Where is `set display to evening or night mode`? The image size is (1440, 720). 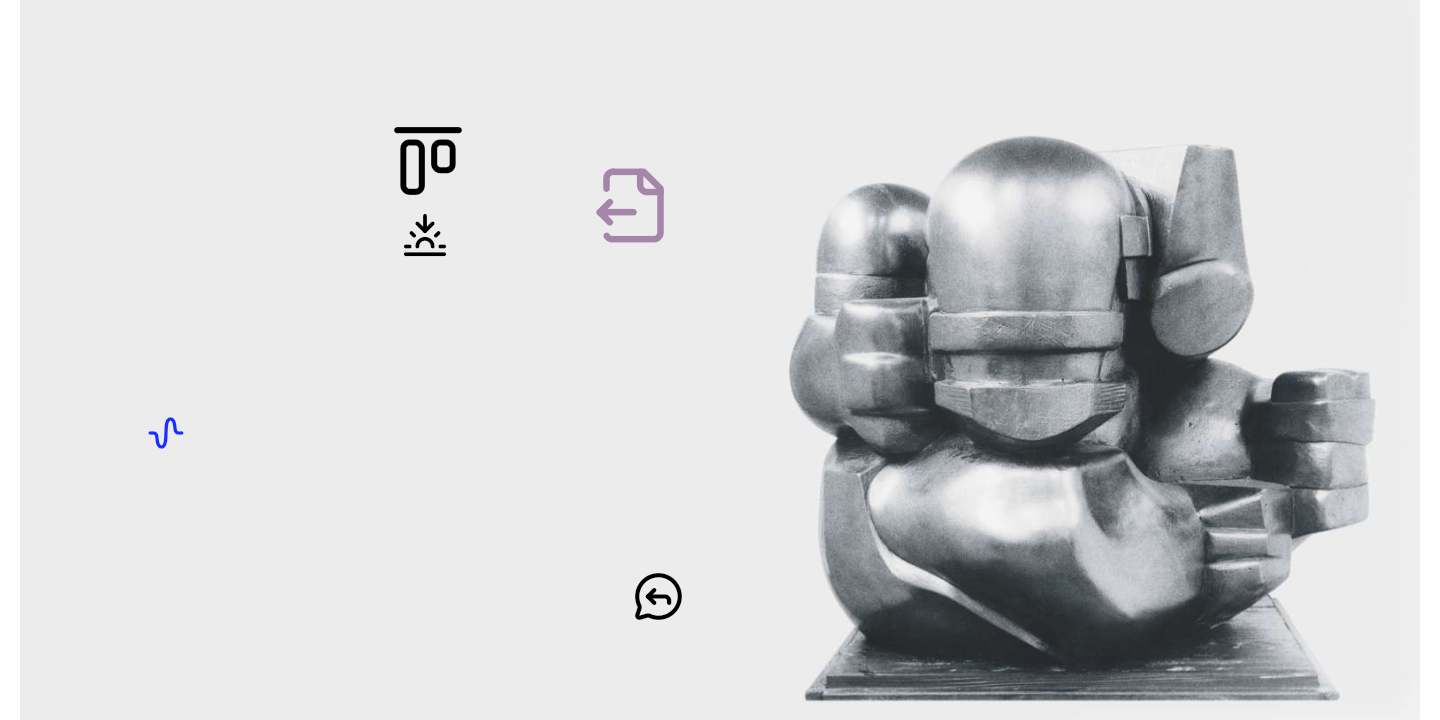 set display to evening or night mode is located at coordinates (425, 235).